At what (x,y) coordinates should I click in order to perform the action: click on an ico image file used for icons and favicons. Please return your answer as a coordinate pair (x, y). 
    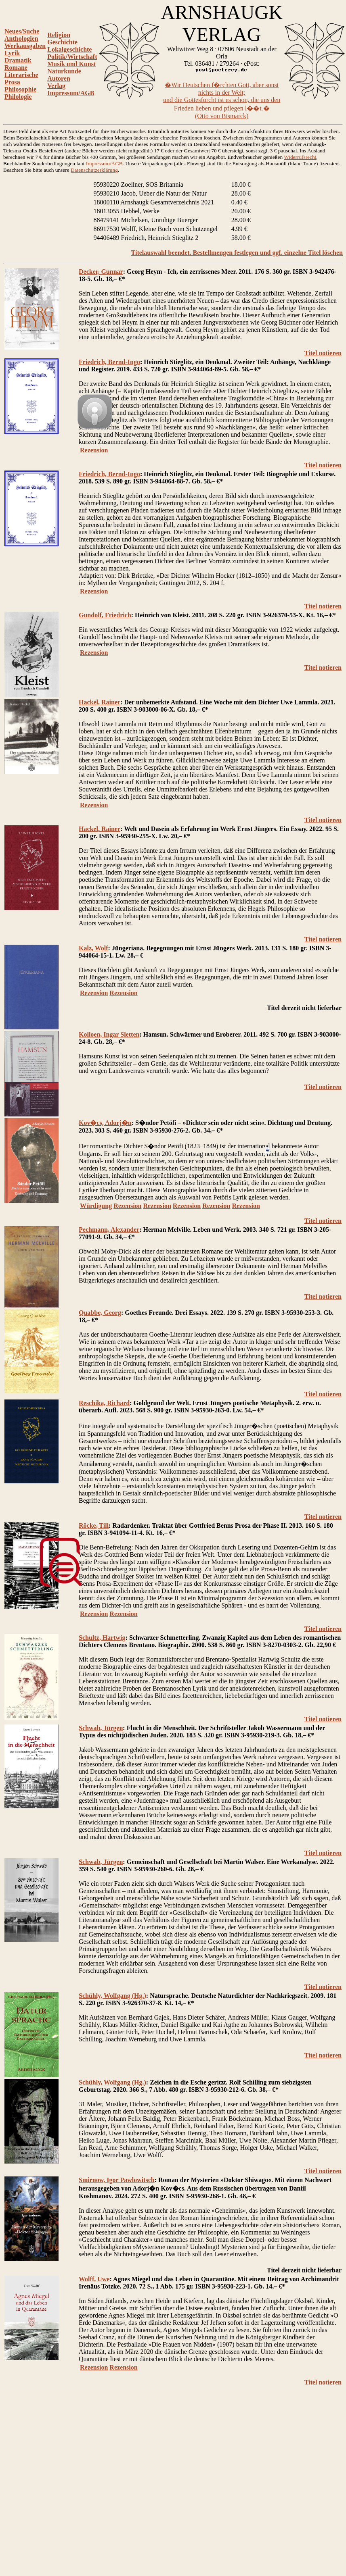
    Looking at the image, I should click on (267, 1151).